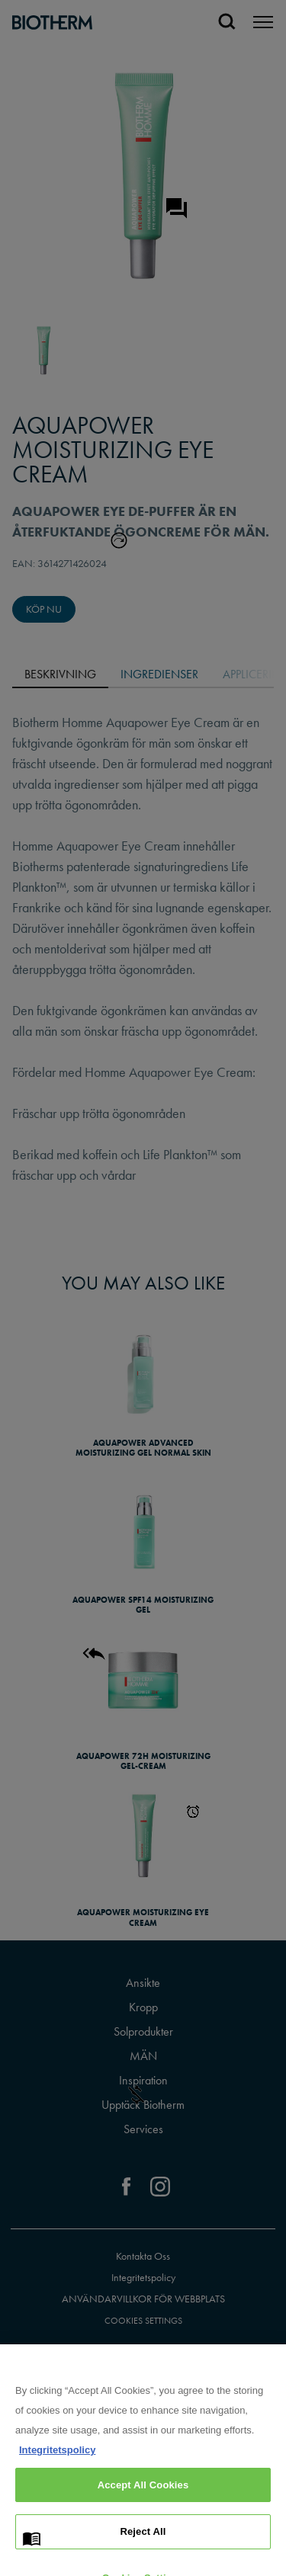 Image resolution: width=286 pixels, height=2576 pixels. What do you see at coordinates (136, 2094) in the screenshot?
I see `indicates no cost or free item` at bounding box center [136, 2094].